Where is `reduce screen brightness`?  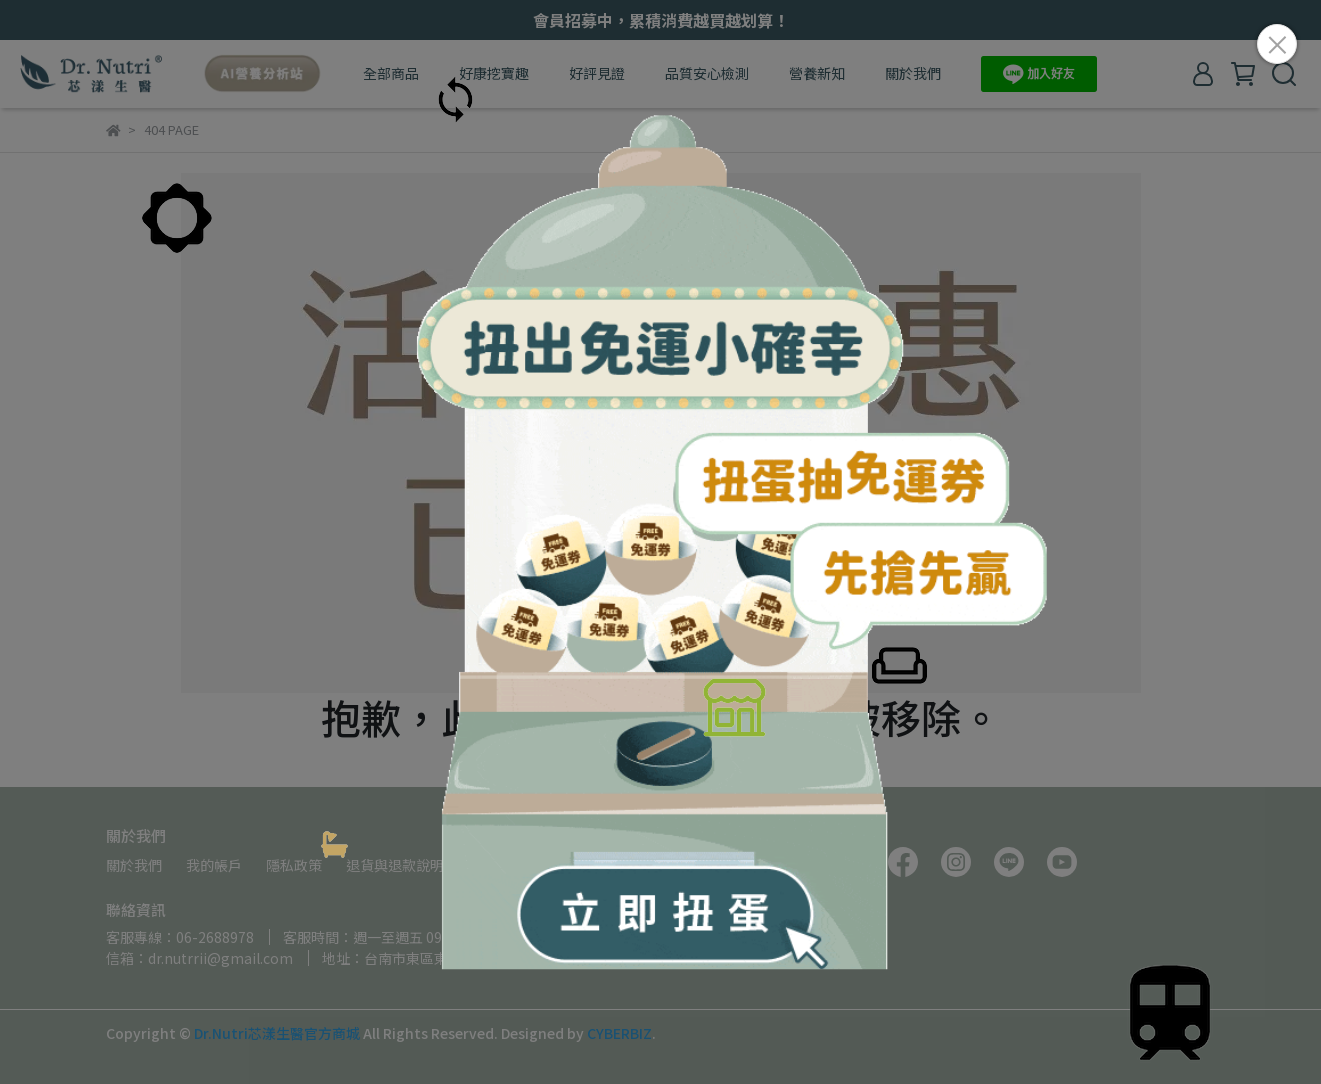
reduce screen brightness is located at coordinates (177, 218).